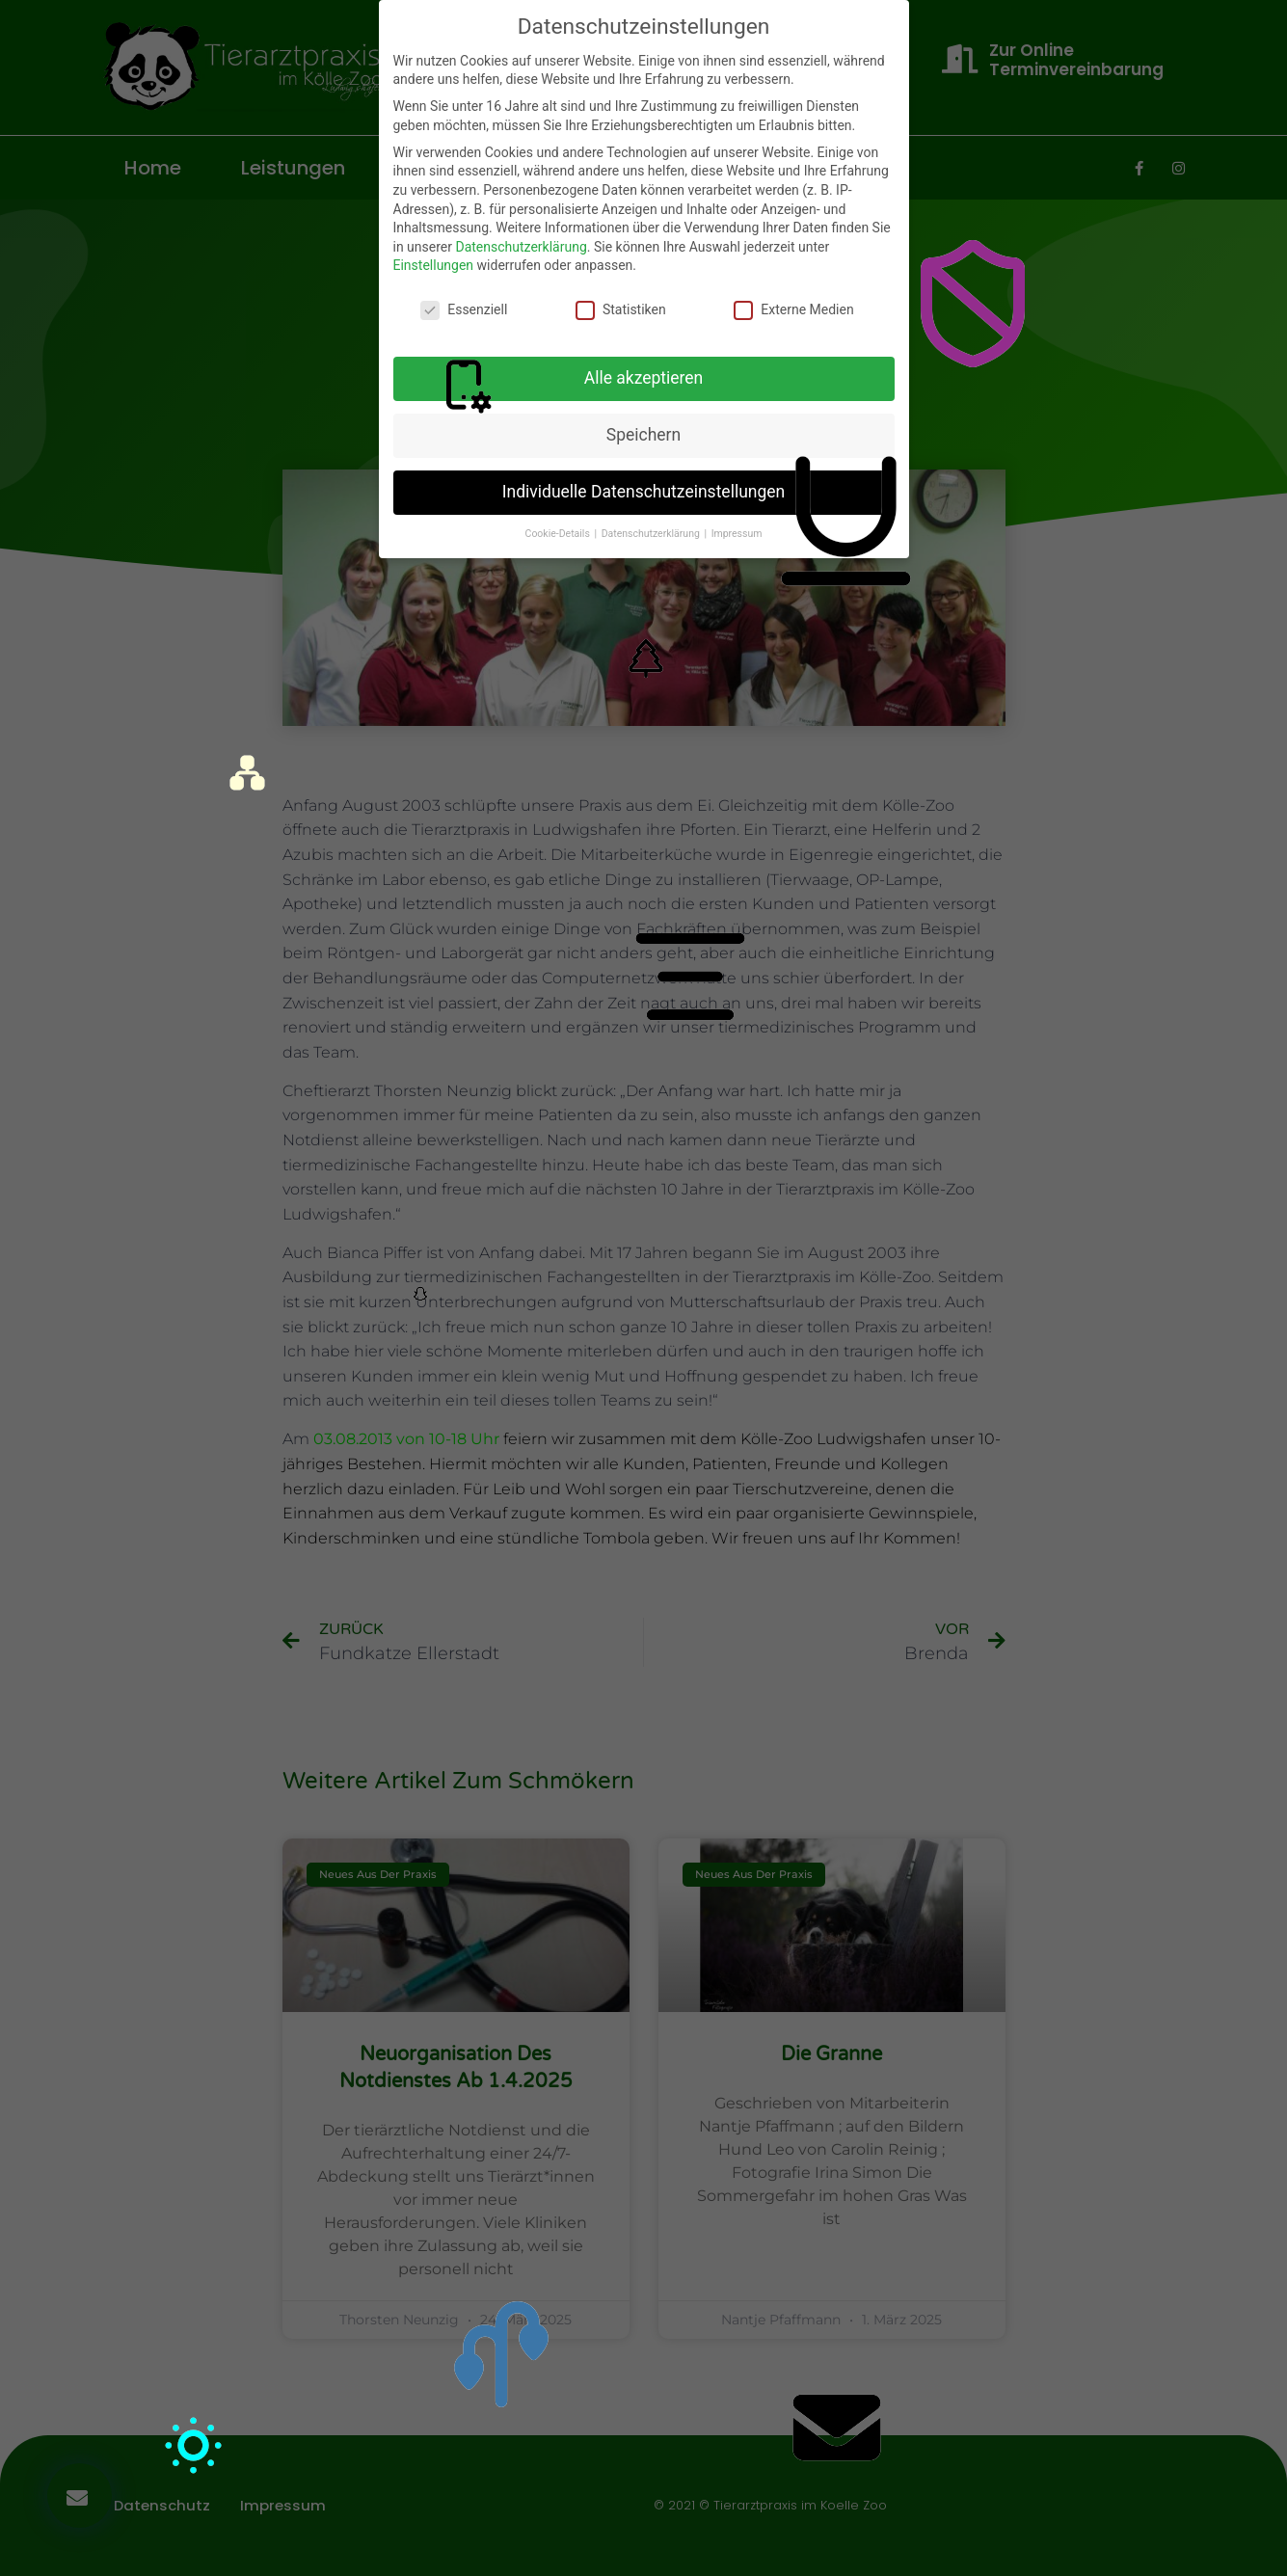 This screenshot has height=2576, width=1287. I want to click on view organizational hierarchy or structure, so click(247, 772).